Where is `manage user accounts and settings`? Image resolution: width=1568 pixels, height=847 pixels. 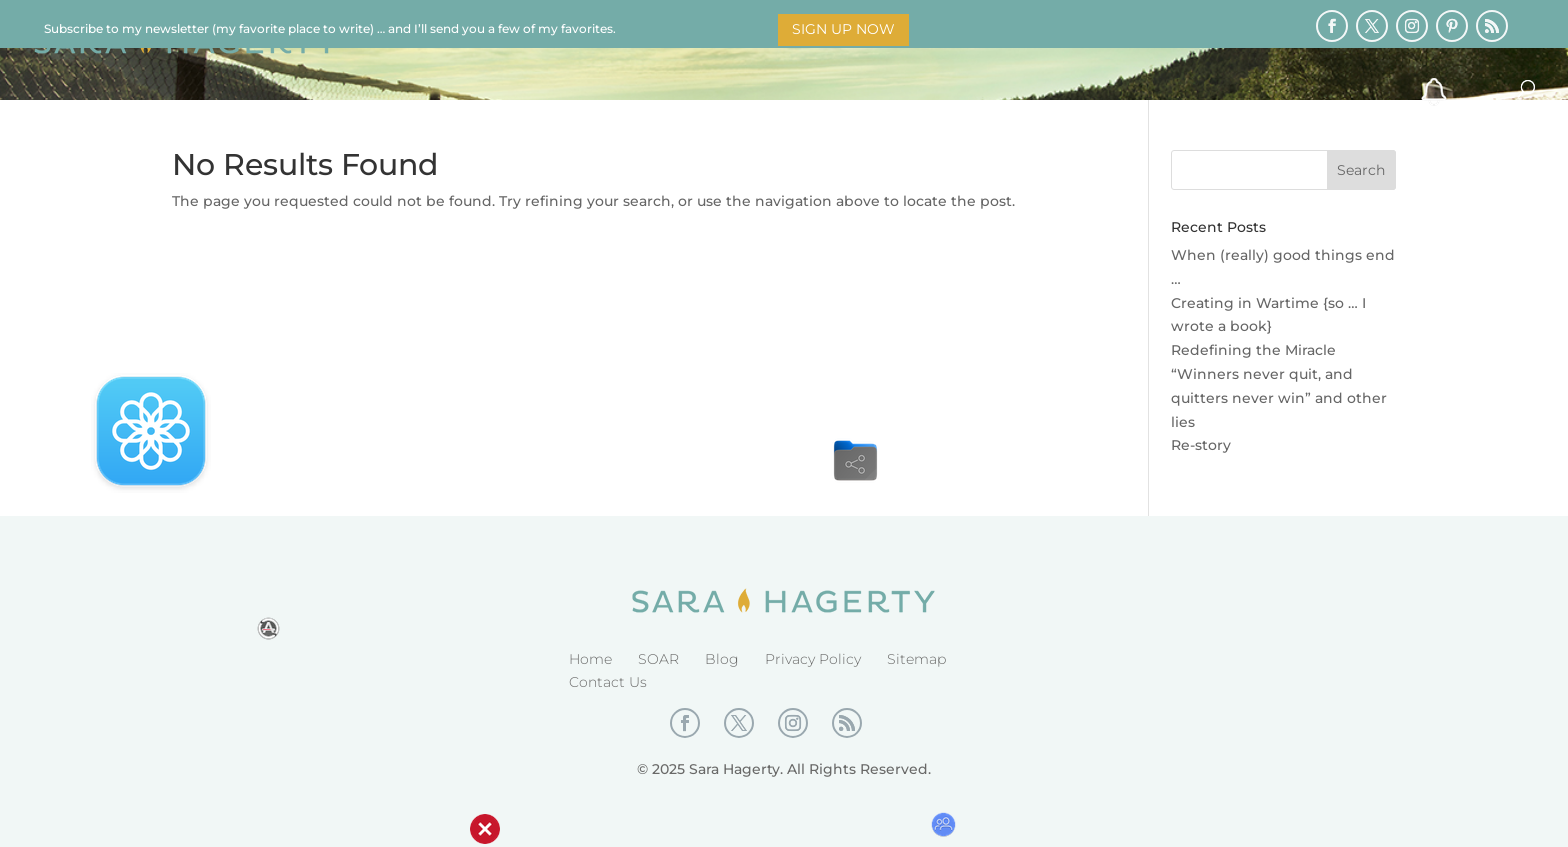 manage user accounts and settings is located at coordinates (943, 824).